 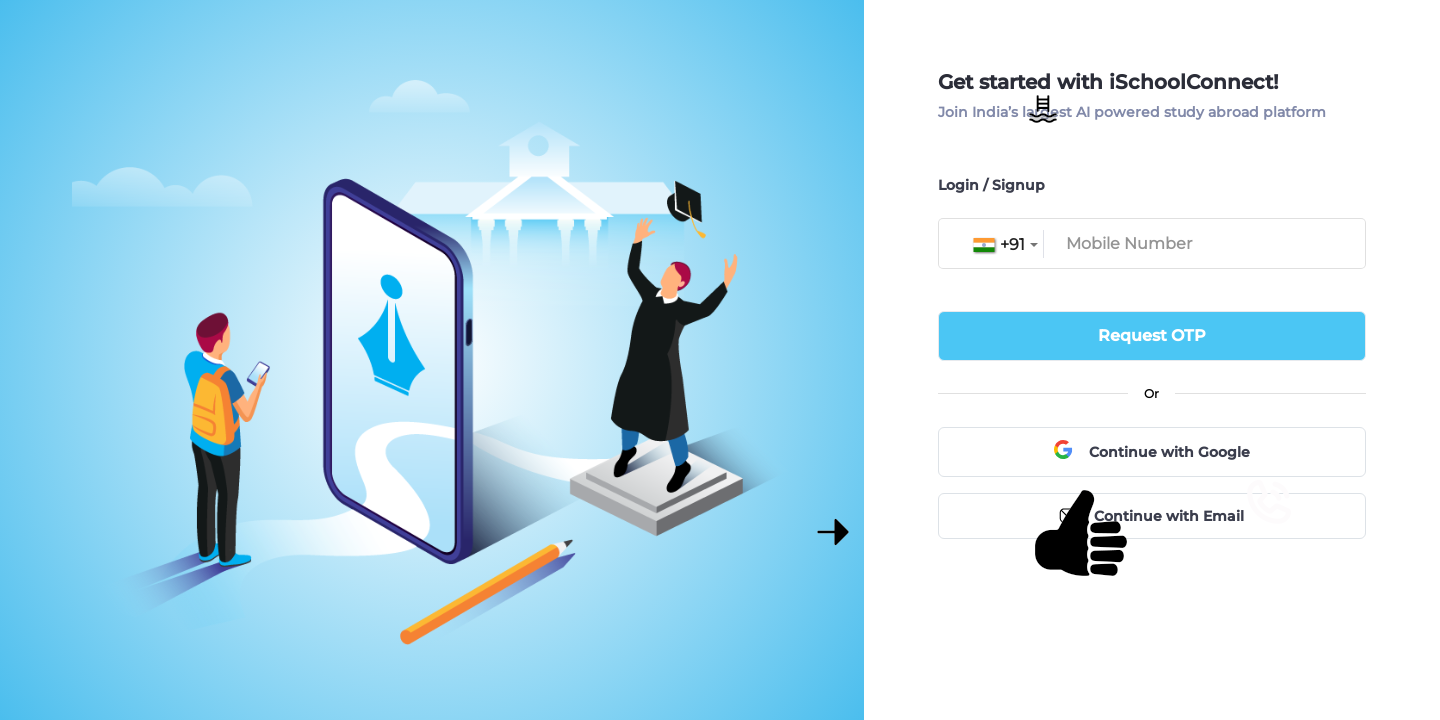 I want to click on navigate to the next item or screen, so click(x=833, y=532).